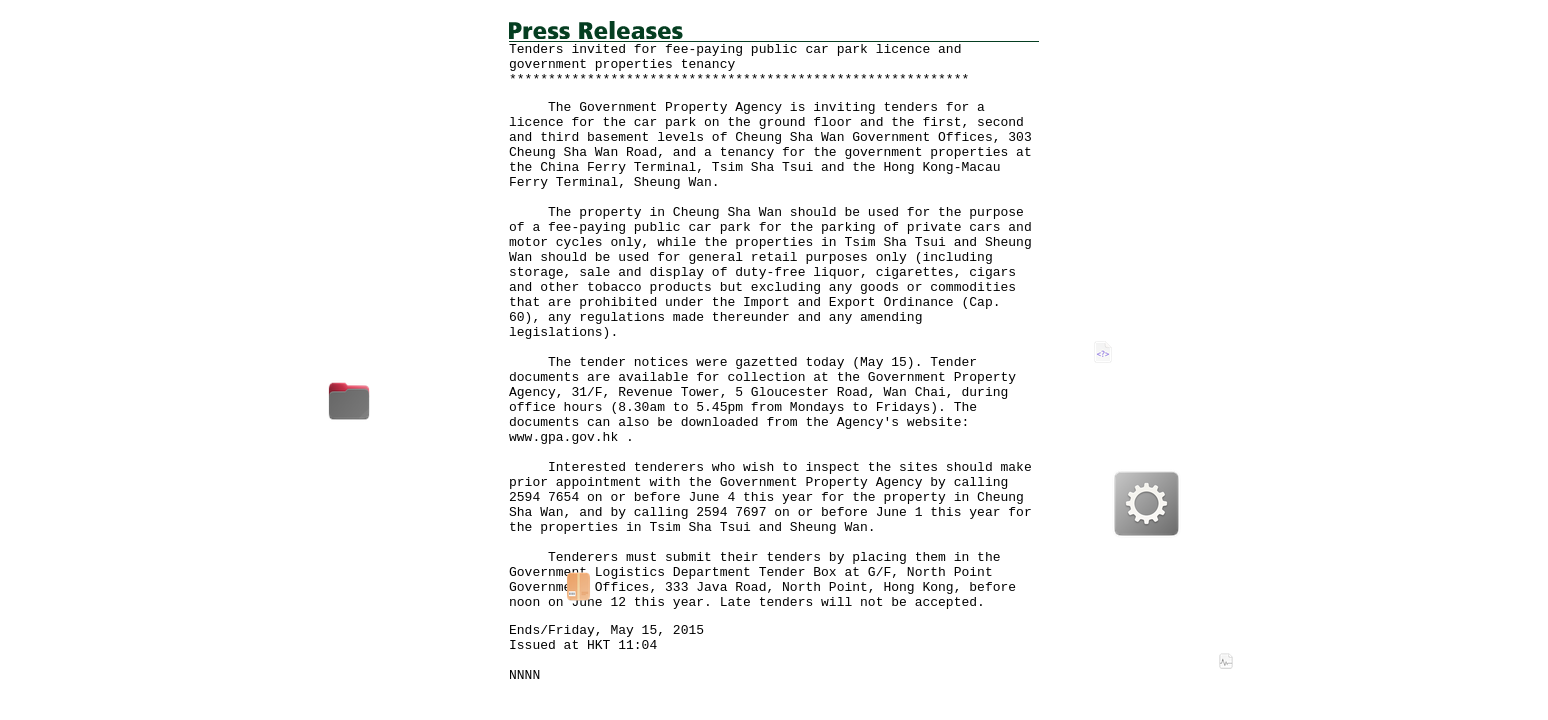 The width and height of the screenshot is (1548, 720). Describe the element at coordinates (1103, 352) in the screenshot. I see `a php source code file` at that location.